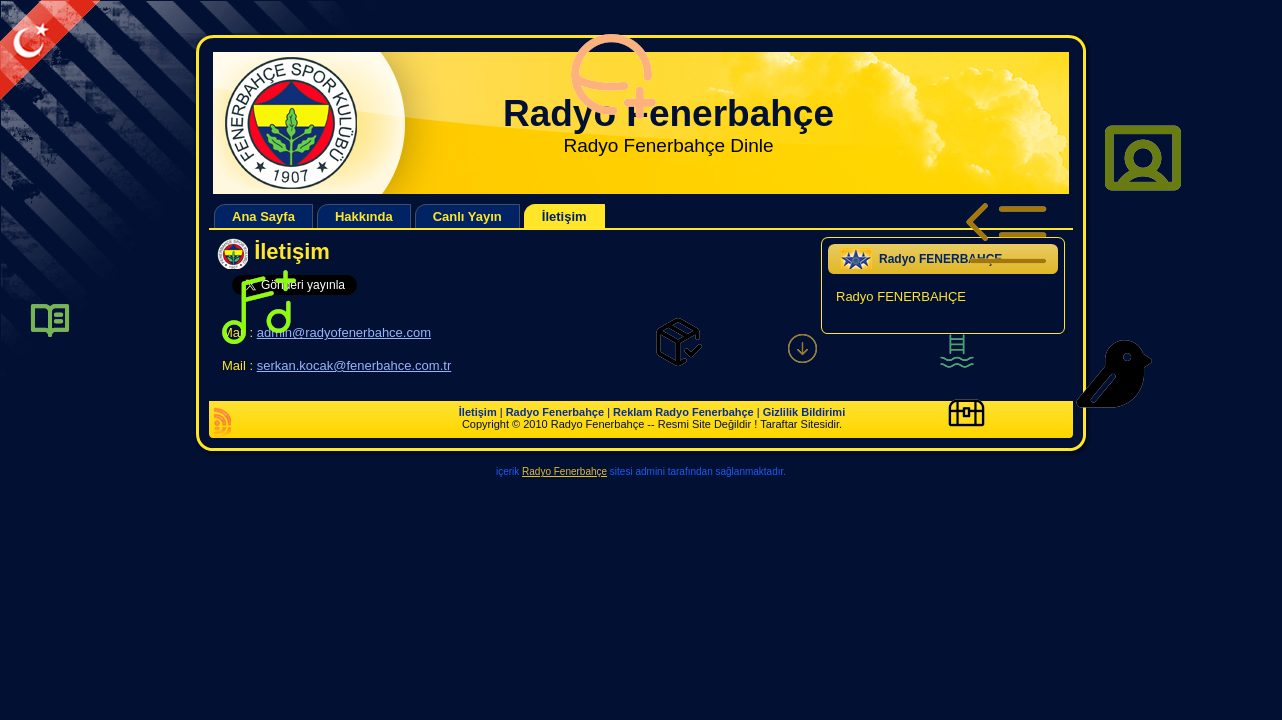 The image size is (1282, 720). Describe the element at coordinates (957, 351) in the screenshot. I see `indicates swimming pool amenity available` at that location.